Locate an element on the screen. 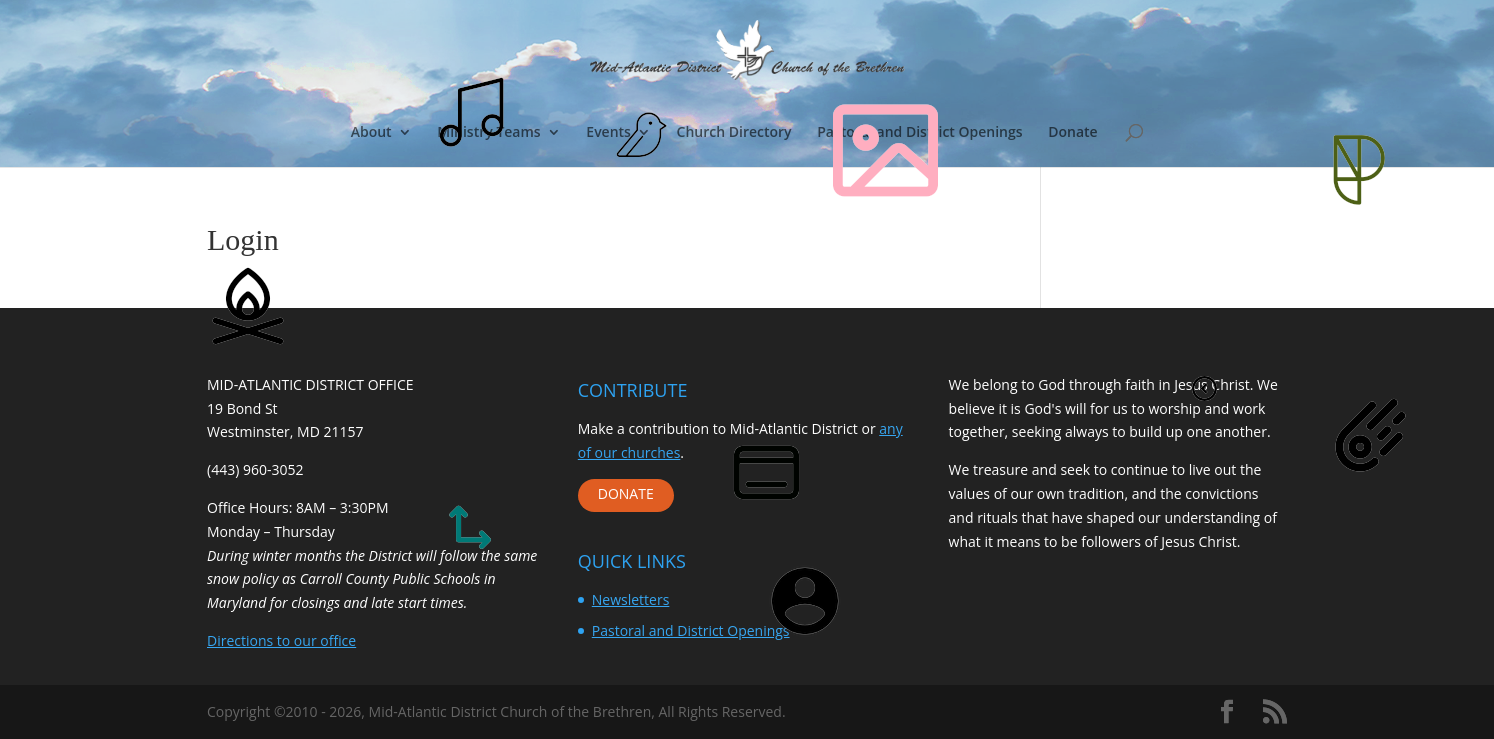 This screenshot has height=739, width=1494. access camping or outdoor activity features is located at coordinates (248, 306).